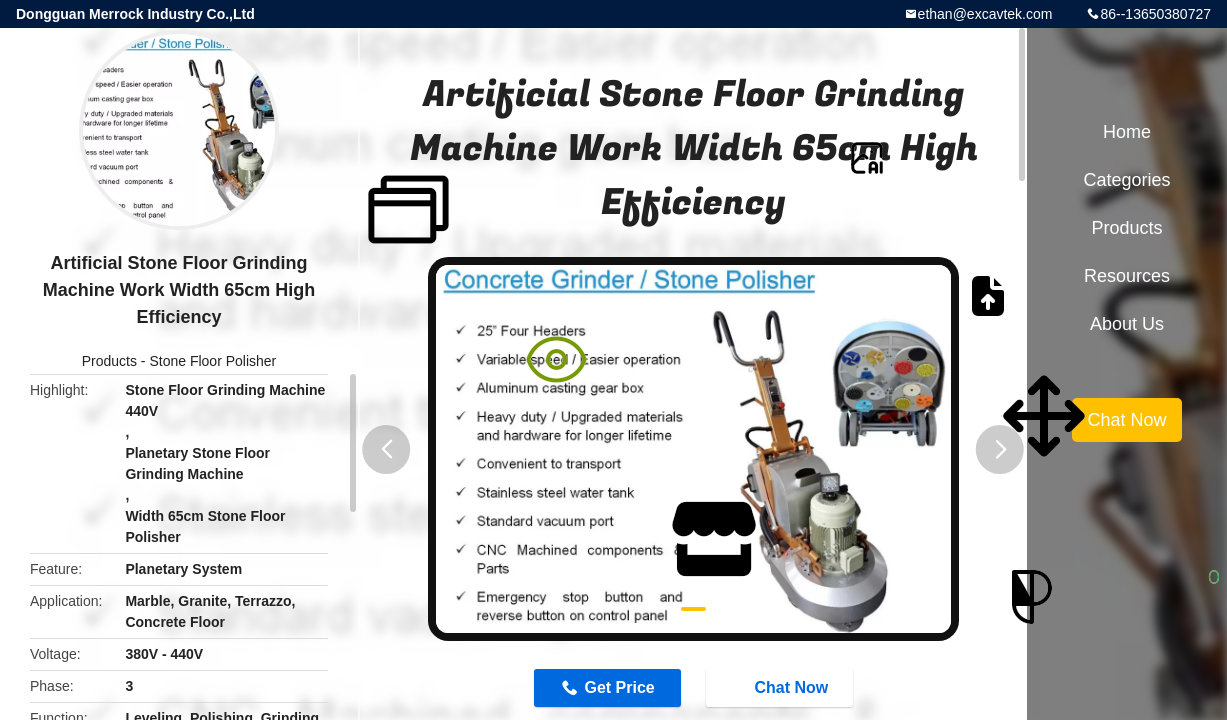 This screenshot has height=720, width=1227. Describe the element at coordinates (1044, 416) in the screenshot. I see `move or reposition an element` at that location.